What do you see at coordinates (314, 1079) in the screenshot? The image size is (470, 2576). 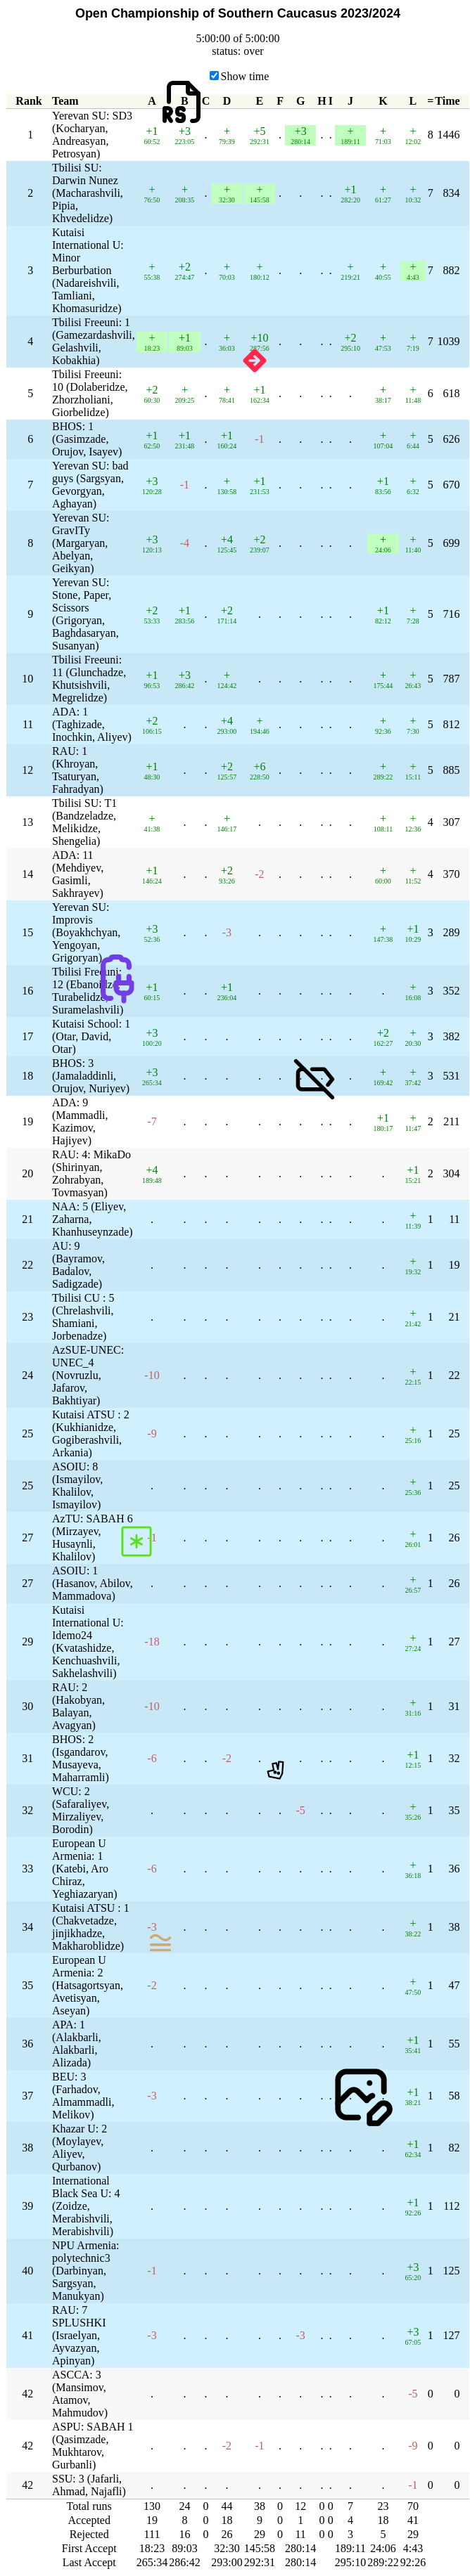 I see `disable or remove a label` at bounding box center [314, 1079].